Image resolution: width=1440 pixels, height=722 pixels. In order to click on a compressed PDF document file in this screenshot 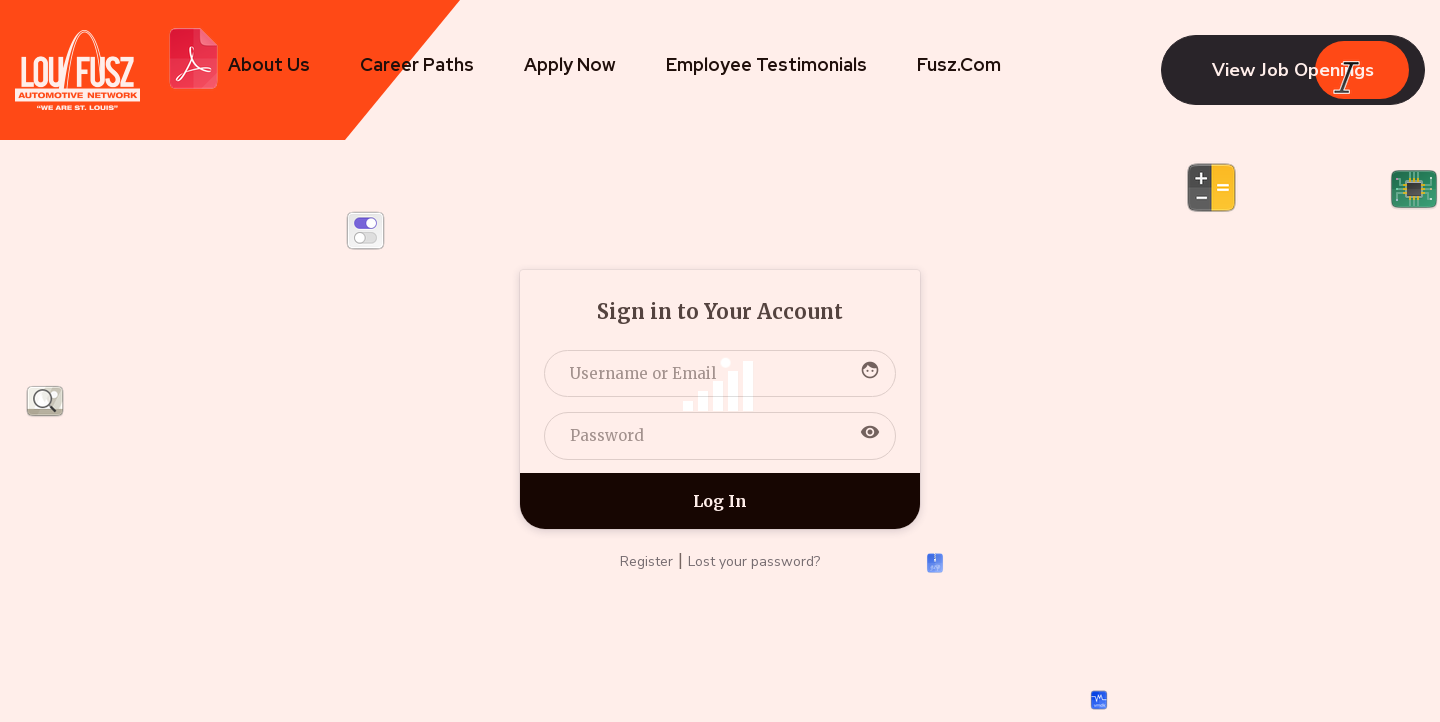, I will do `click(193, 58)`.